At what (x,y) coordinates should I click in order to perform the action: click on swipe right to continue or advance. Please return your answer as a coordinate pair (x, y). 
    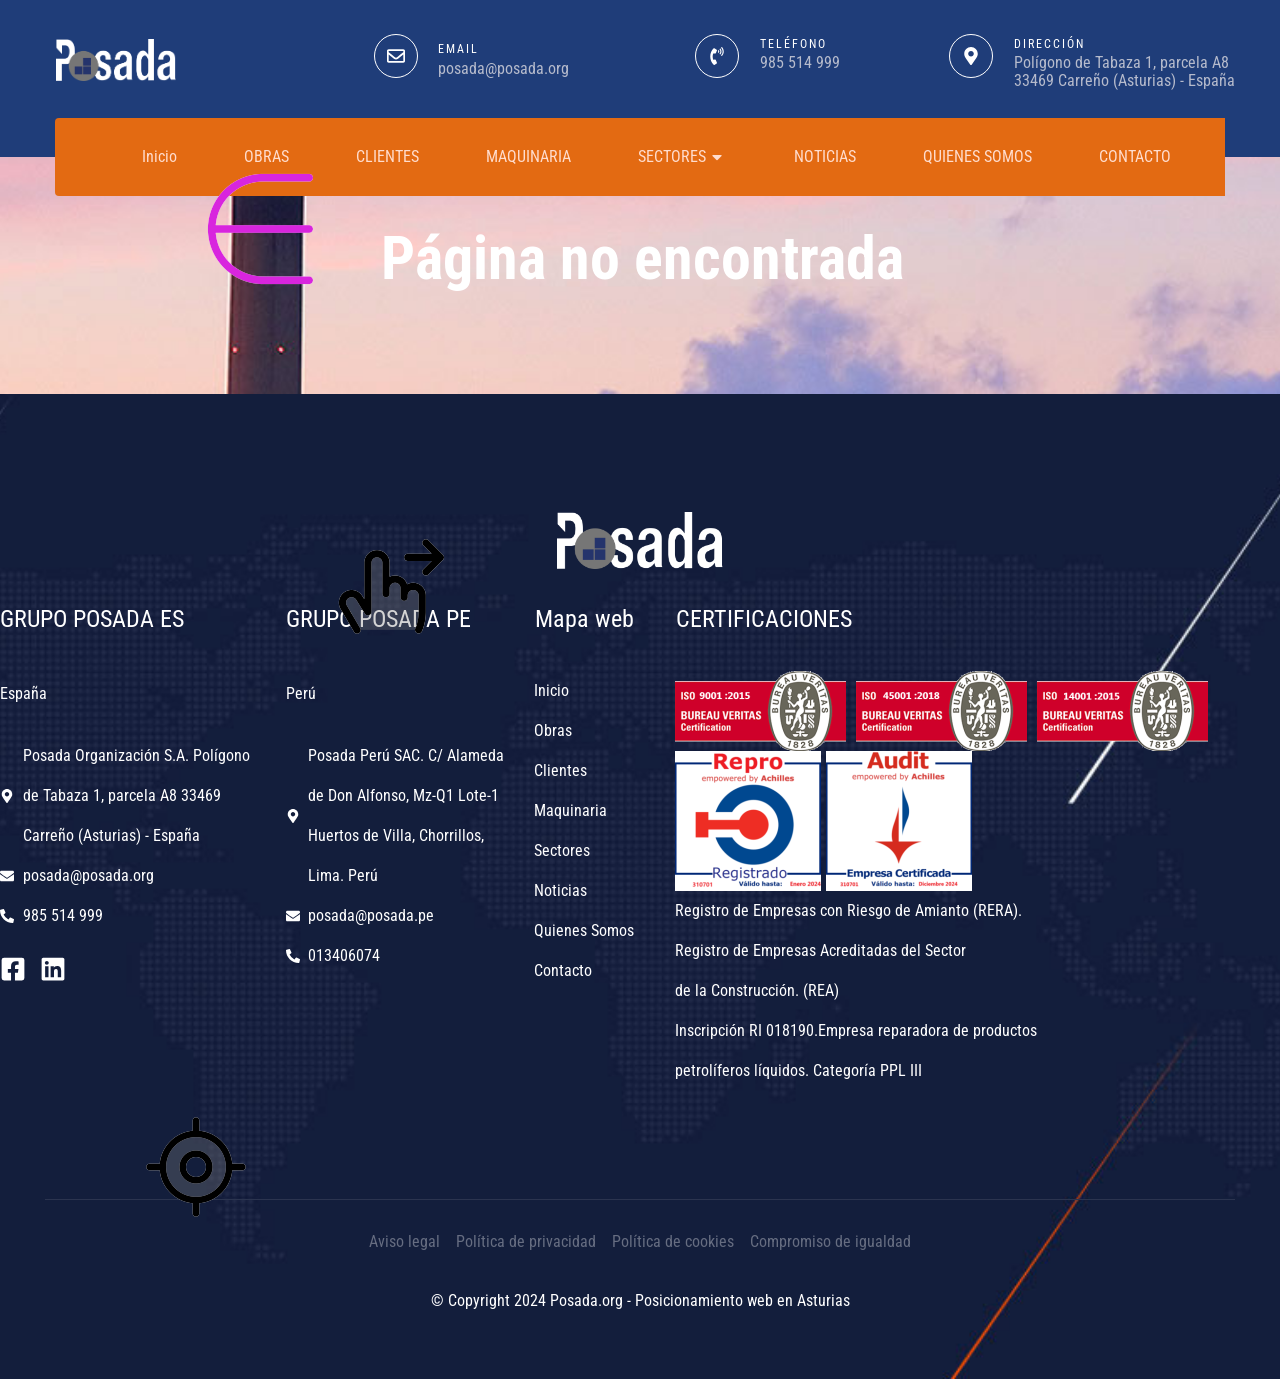
    Looking at the image, I should click on (386, 590).